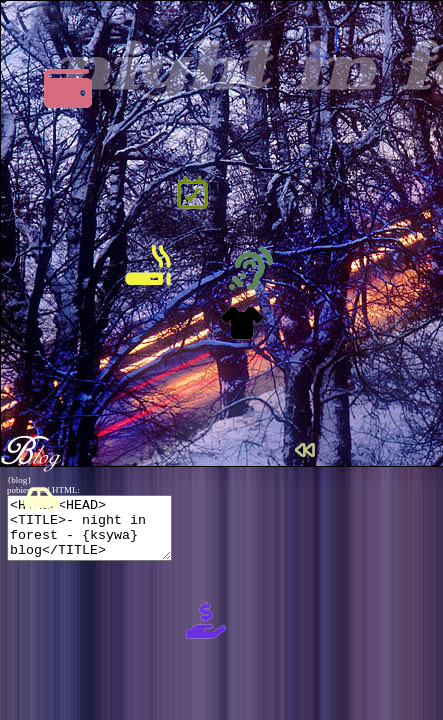  I want to click on confirm or complete a scheduled event, so click(192, 193).